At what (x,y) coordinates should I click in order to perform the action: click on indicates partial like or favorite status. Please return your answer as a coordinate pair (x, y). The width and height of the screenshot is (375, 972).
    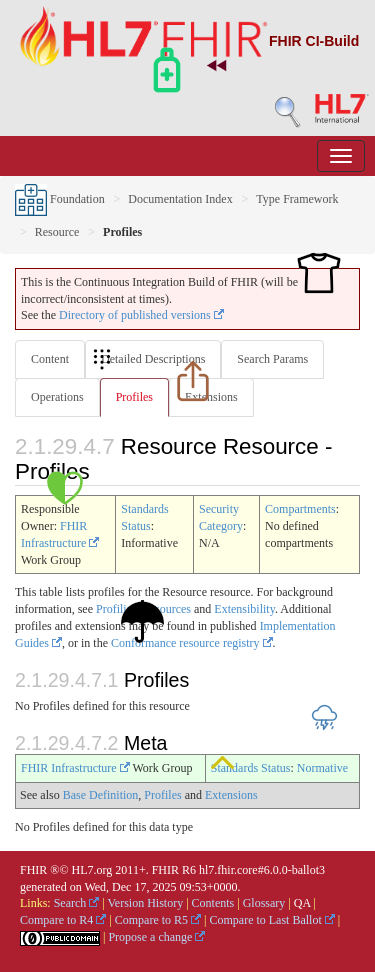
    Looking at the image, I should click on (65, 488).